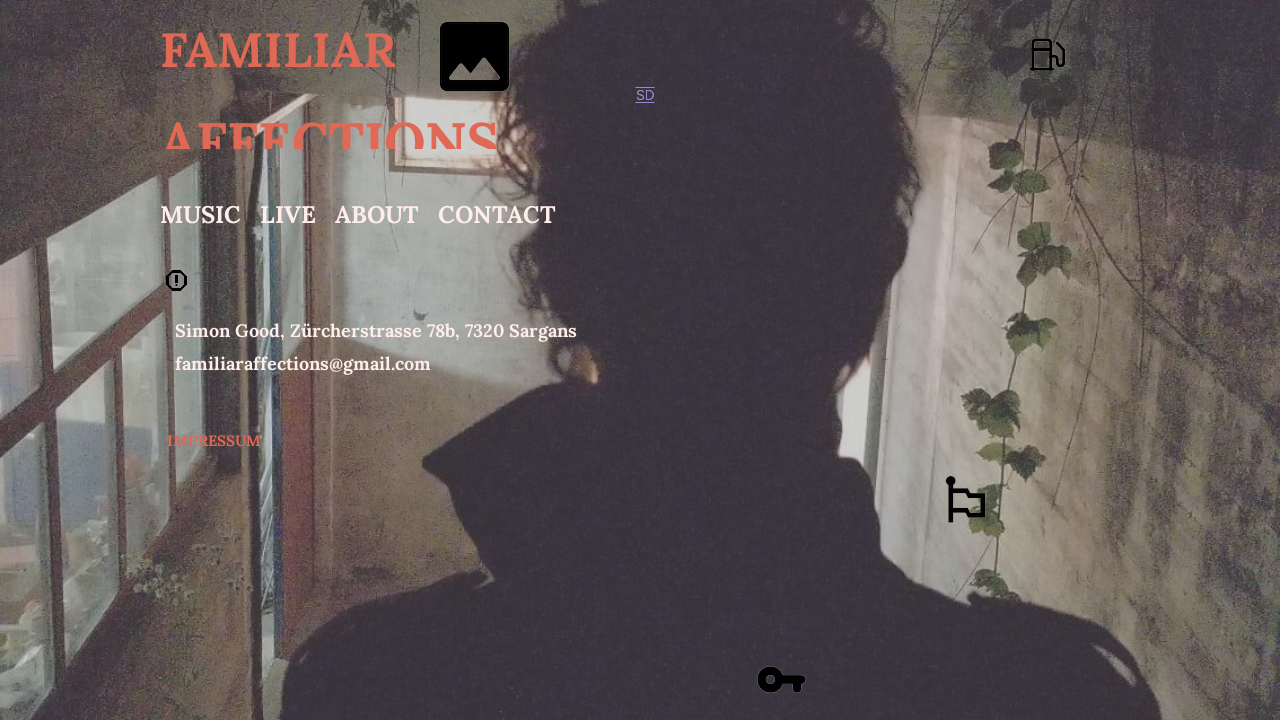 The width and height of the screenshot is (1280, 720). Describe the element at coordinates (781, 679) in the screenshot. I see `access VPN or secure connection settings` at that location.